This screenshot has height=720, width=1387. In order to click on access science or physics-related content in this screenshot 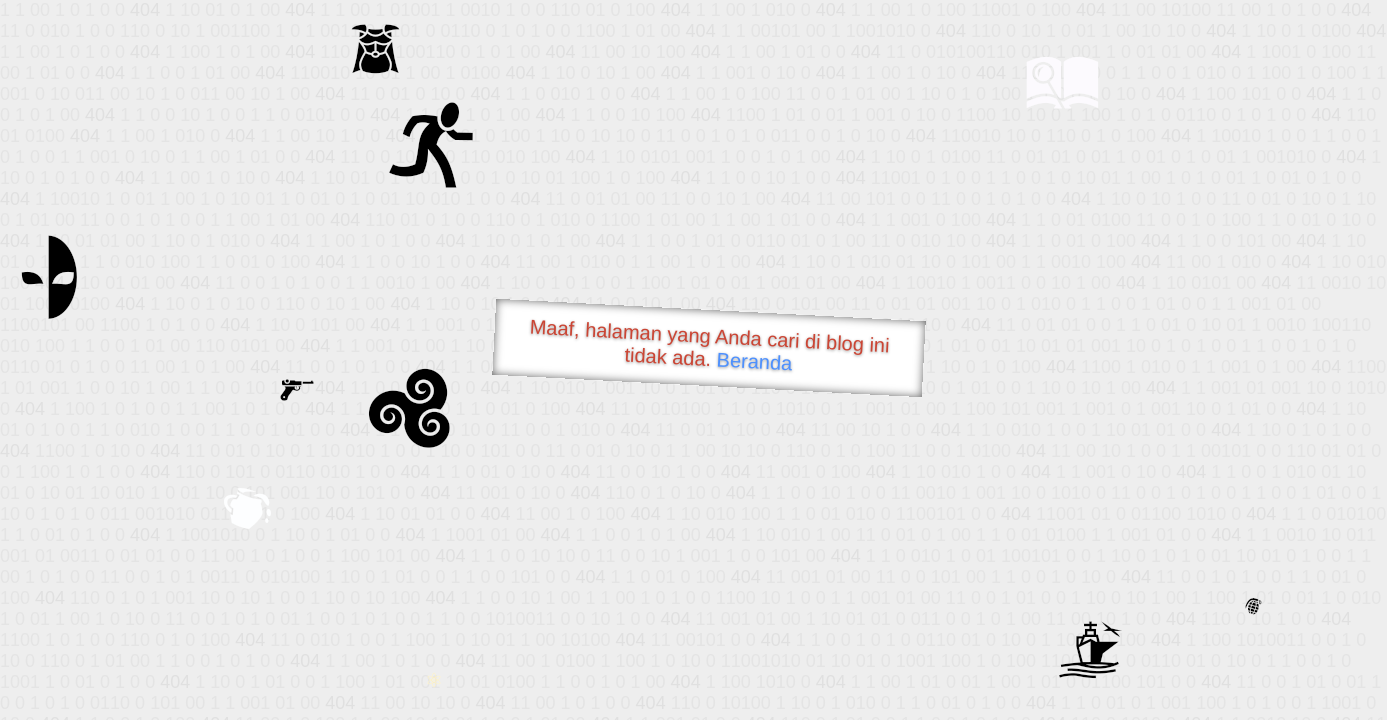, I will do `click(434, 680)`.